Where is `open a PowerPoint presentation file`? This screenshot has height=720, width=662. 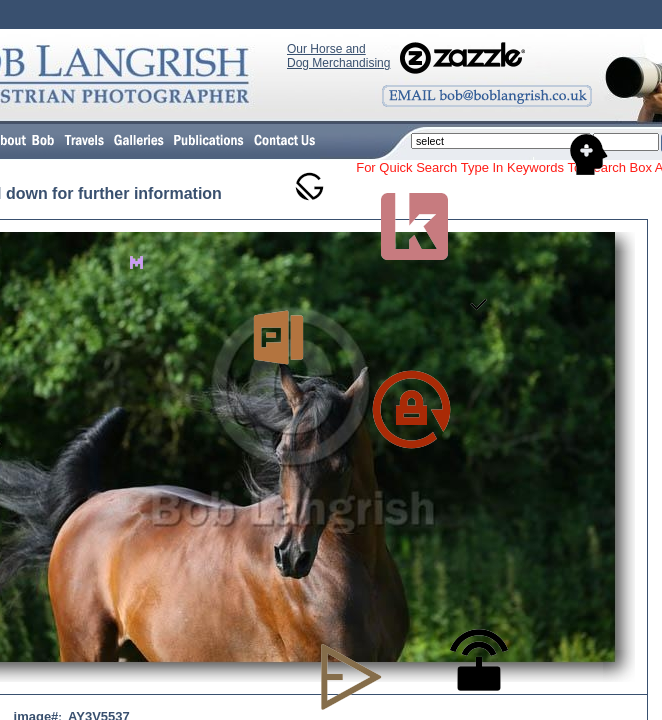
open a PowerPoint presentation file is located at coordinates (278, 337).